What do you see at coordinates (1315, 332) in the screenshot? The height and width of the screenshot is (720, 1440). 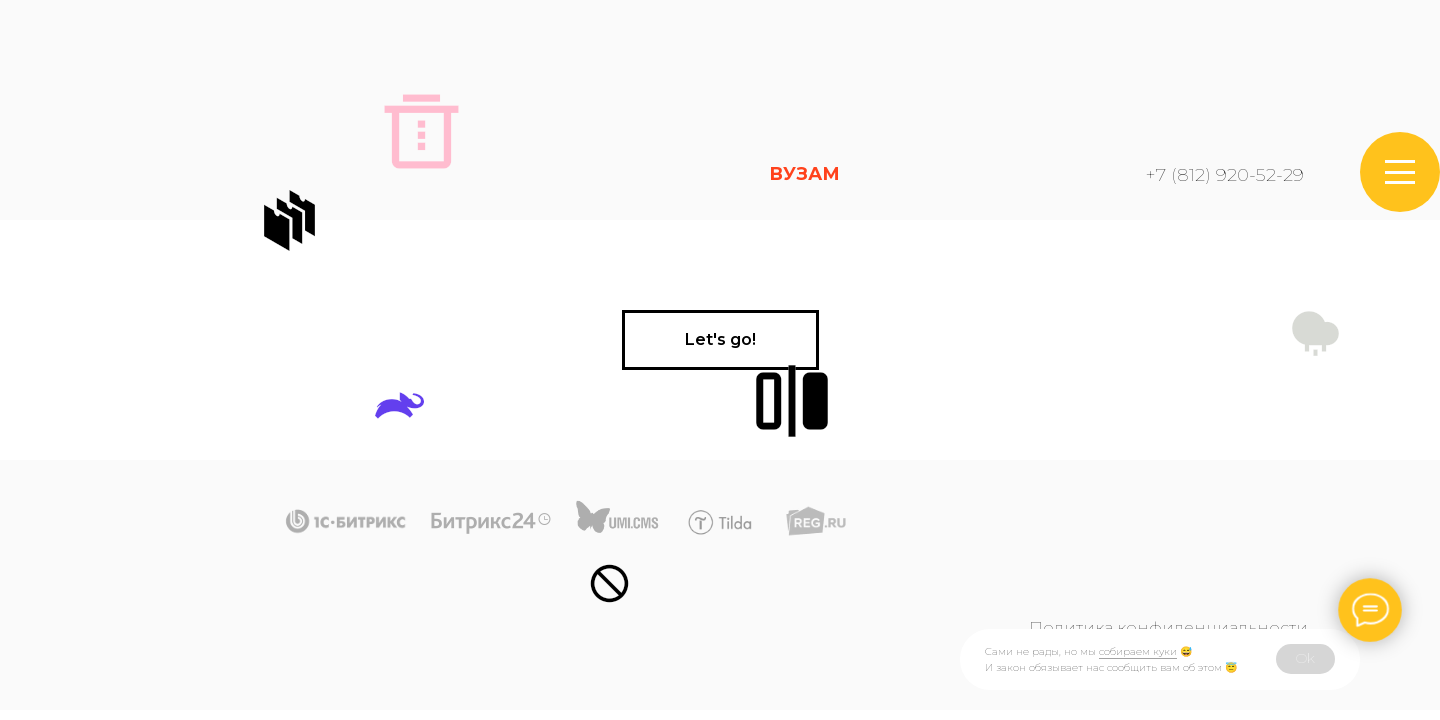 I see `indicates rainy weather conditions` at bounding box center [1315, 332].